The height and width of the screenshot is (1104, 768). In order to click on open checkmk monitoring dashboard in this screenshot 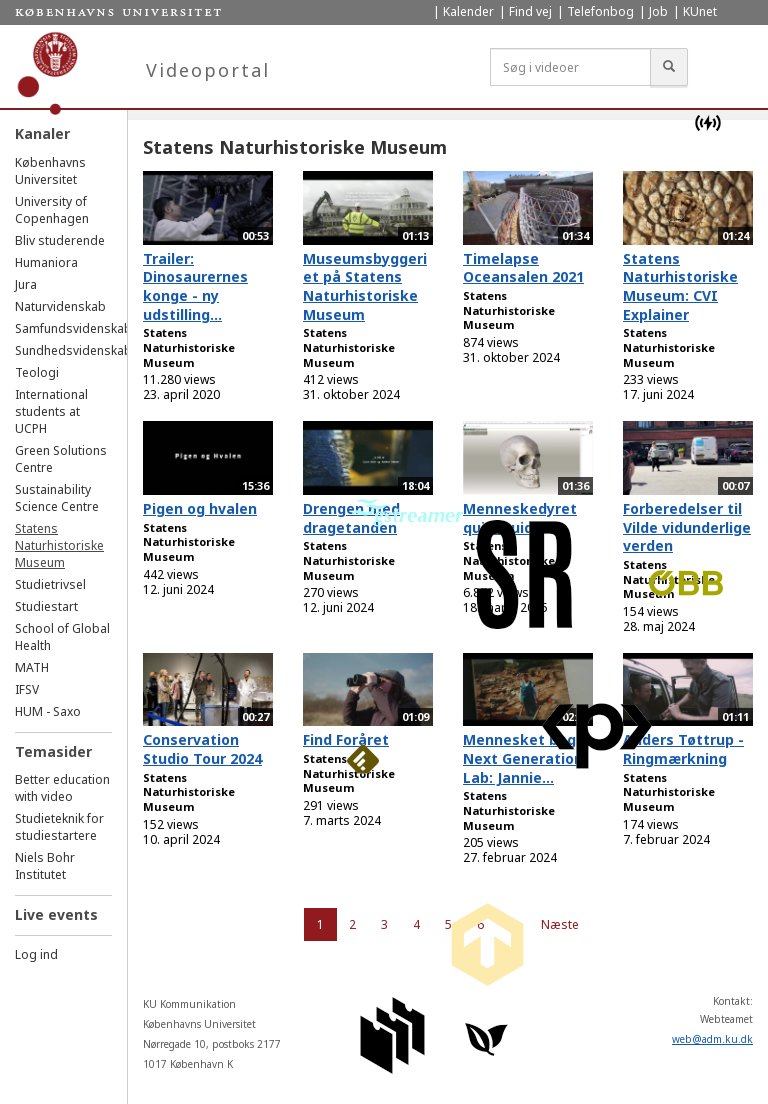, I will do `click(487, 944)`.